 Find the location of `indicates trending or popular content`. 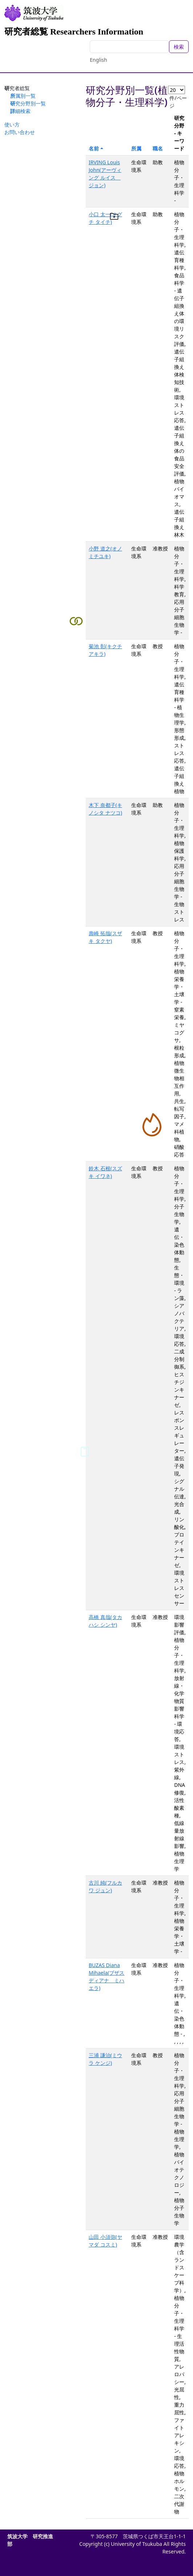

indicates trending or popular content is located at coordinates (152, 1125).